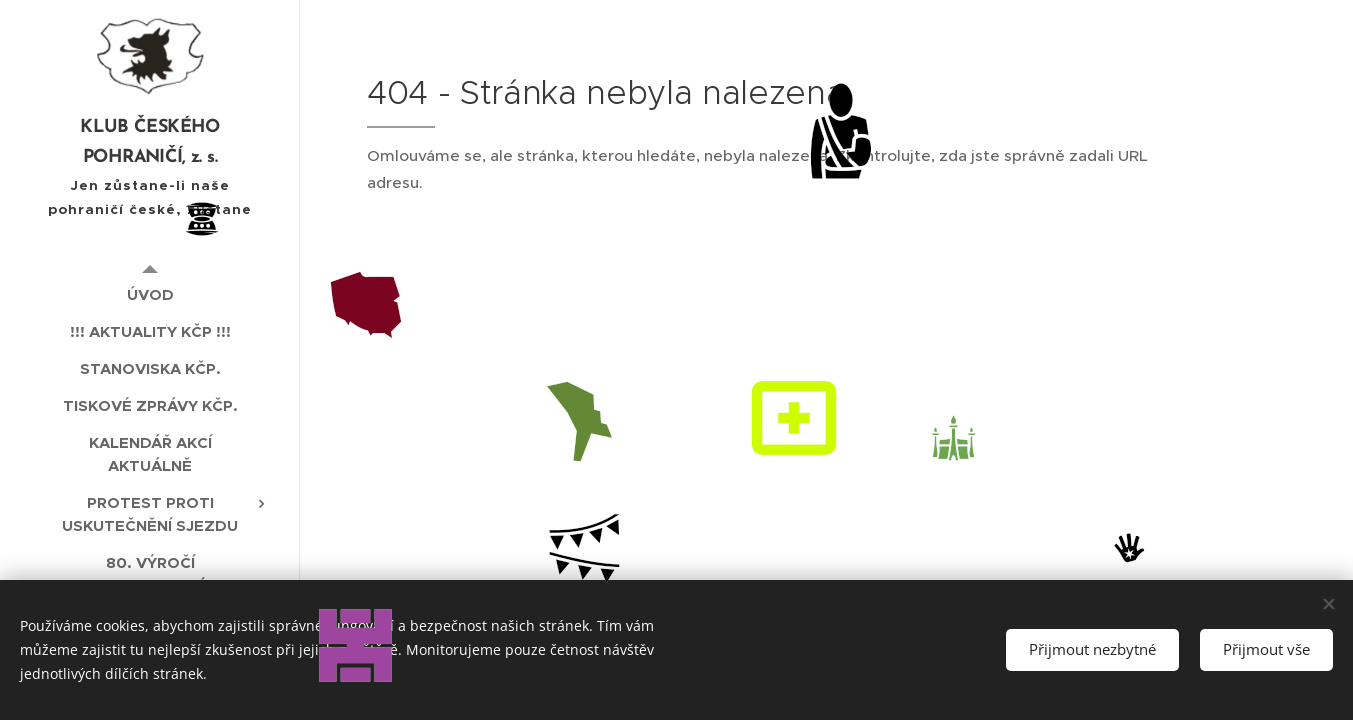  Describe the element at coordinates (953, 437) in the screenshot. I see `access the castle or fortress location` at that location.